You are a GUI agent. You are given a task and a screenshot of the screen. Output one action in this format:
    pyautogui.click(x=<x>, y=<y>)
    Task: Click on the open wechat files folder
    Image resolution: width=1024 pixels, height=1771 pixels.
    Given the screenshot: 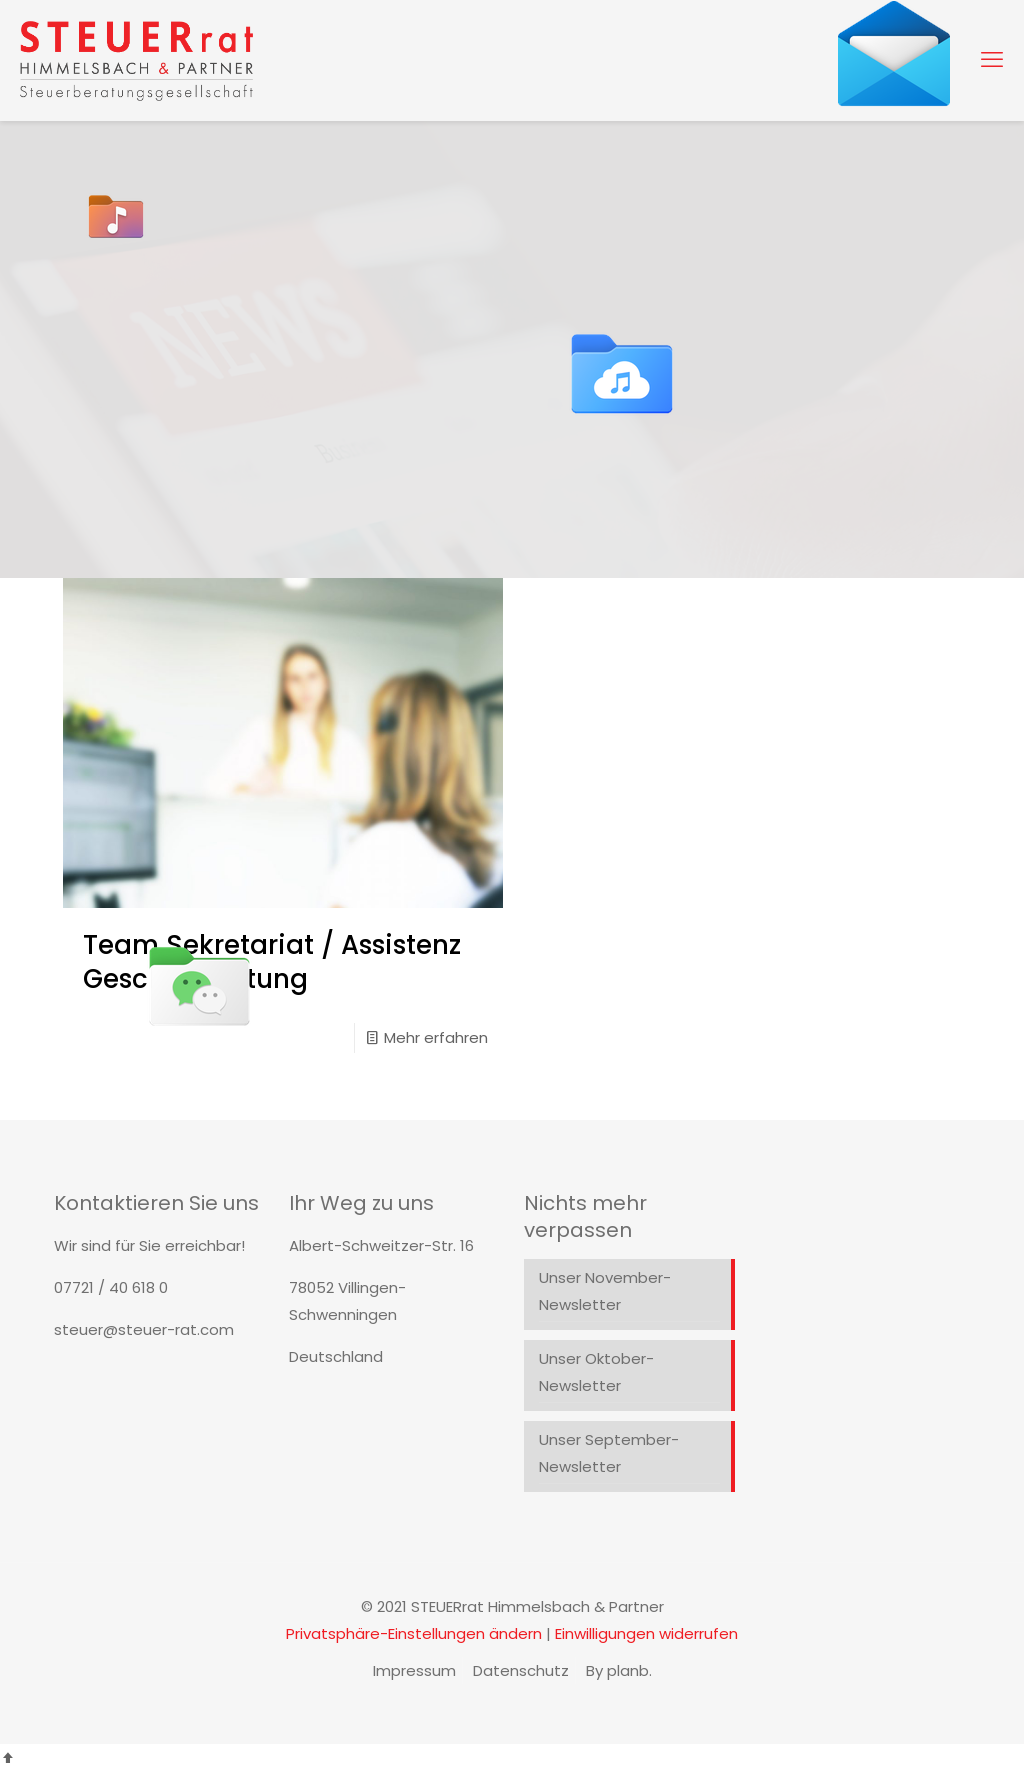 What is the action you would take?
    pyautogui.click(x=199, y=989)
    